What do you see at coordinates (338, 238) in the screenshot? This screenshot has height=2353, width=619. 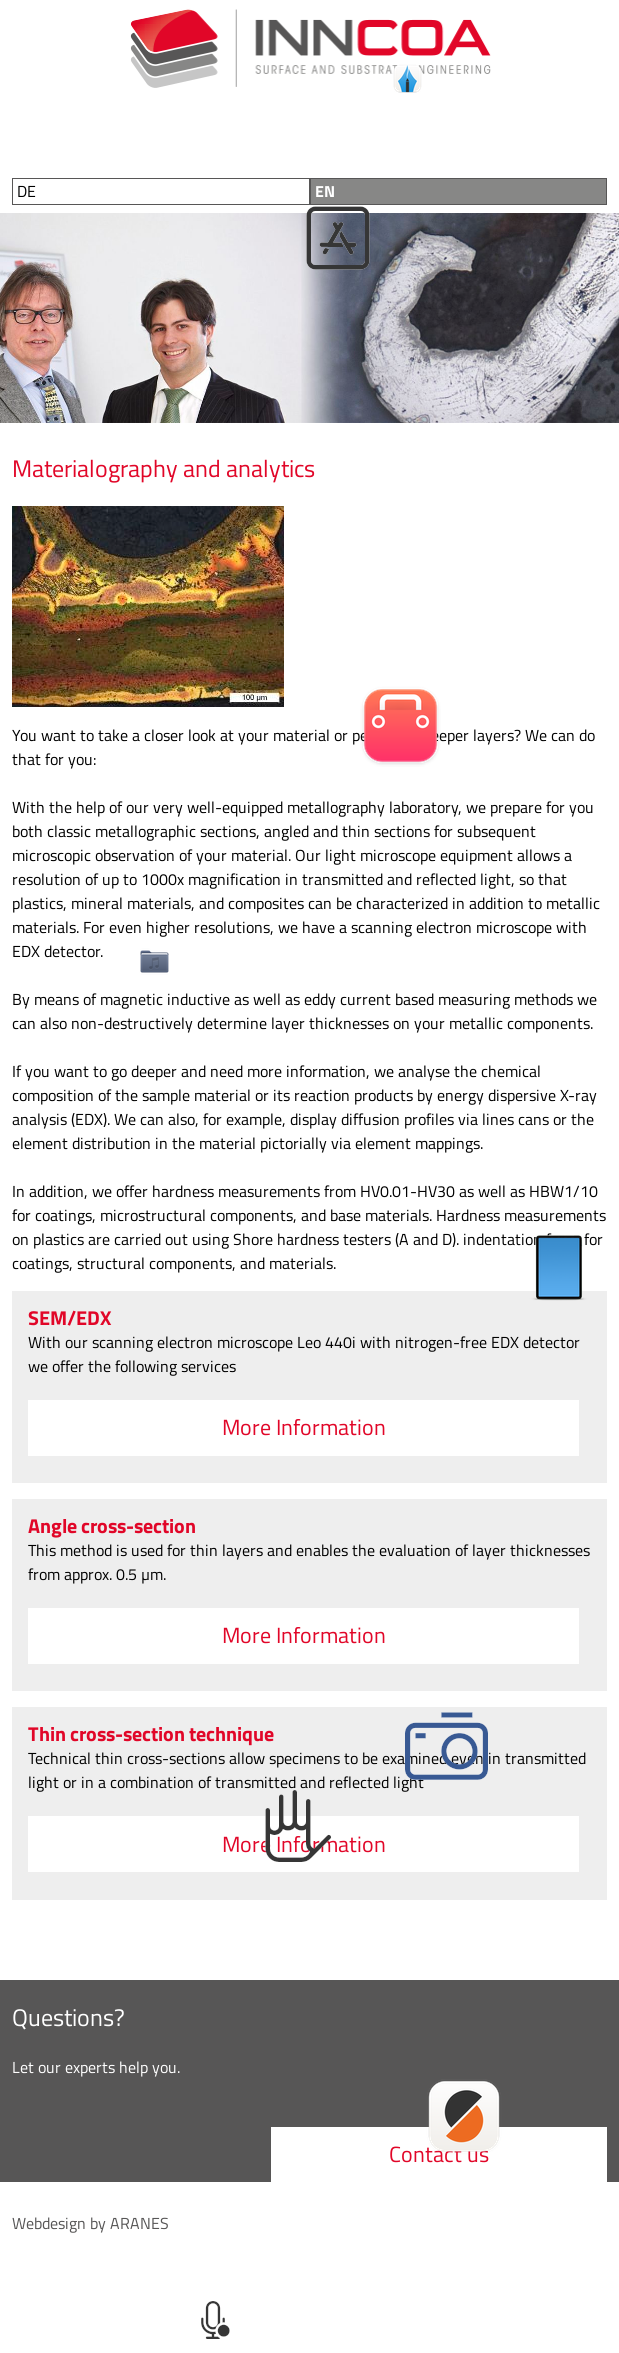 I see `open the app store` at bounding box center [338, 238].